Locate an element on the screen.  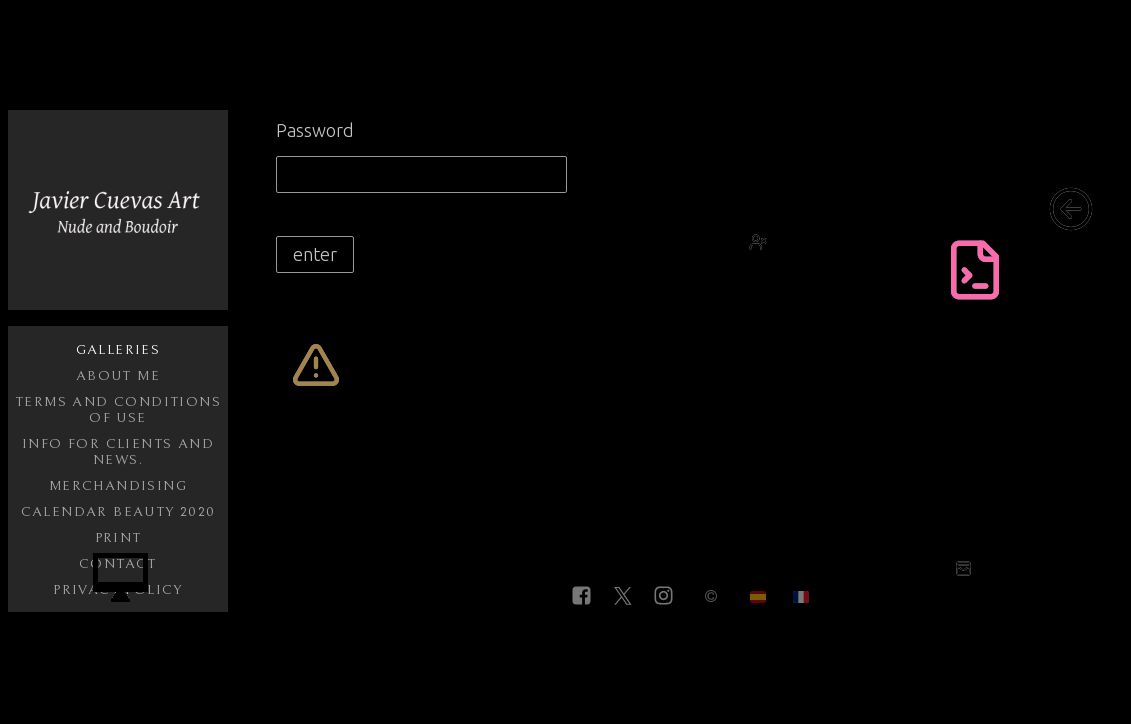
remove a user from your contacts is located at coordinates (758, 242).